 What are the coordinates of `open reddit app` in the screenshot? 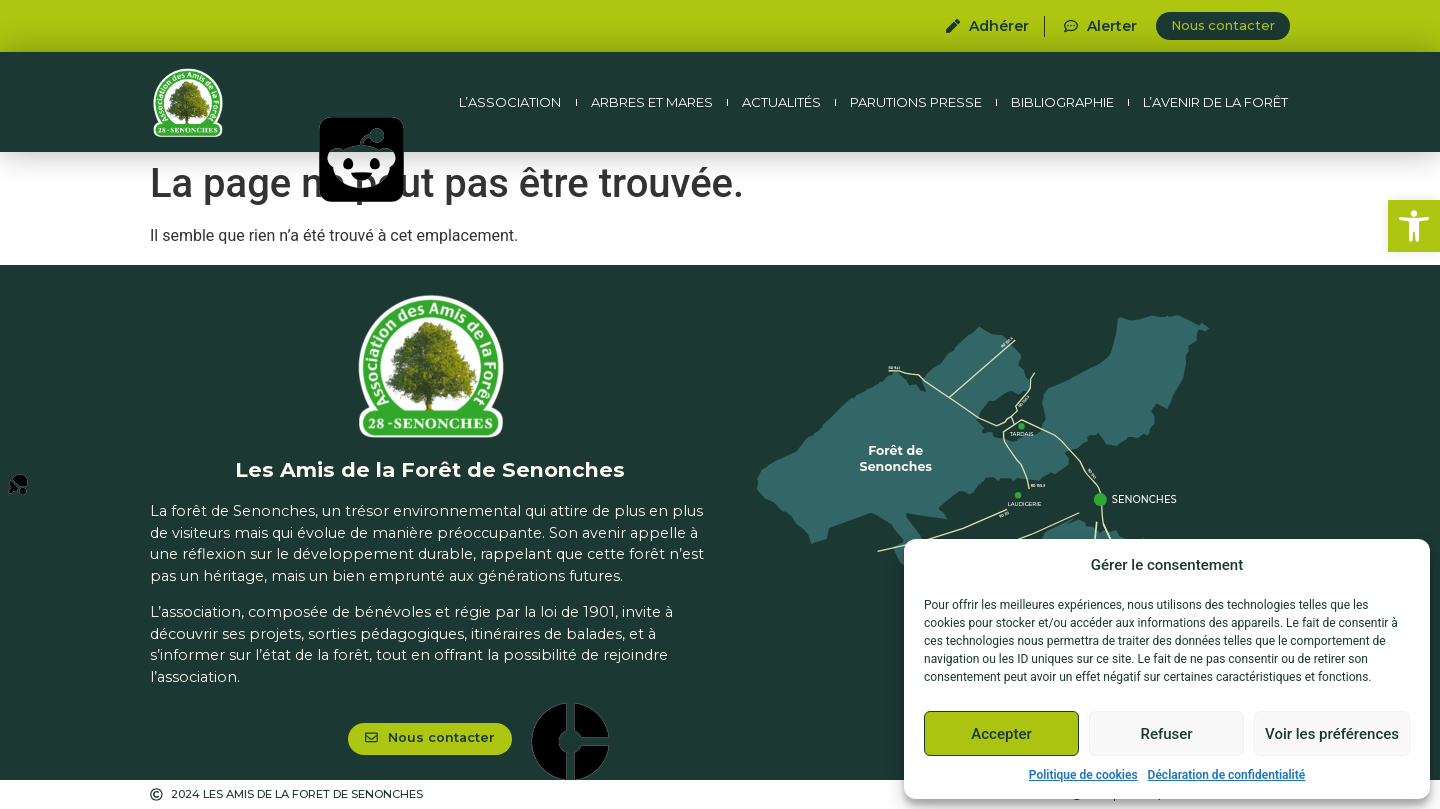 It's located at (361, 159).